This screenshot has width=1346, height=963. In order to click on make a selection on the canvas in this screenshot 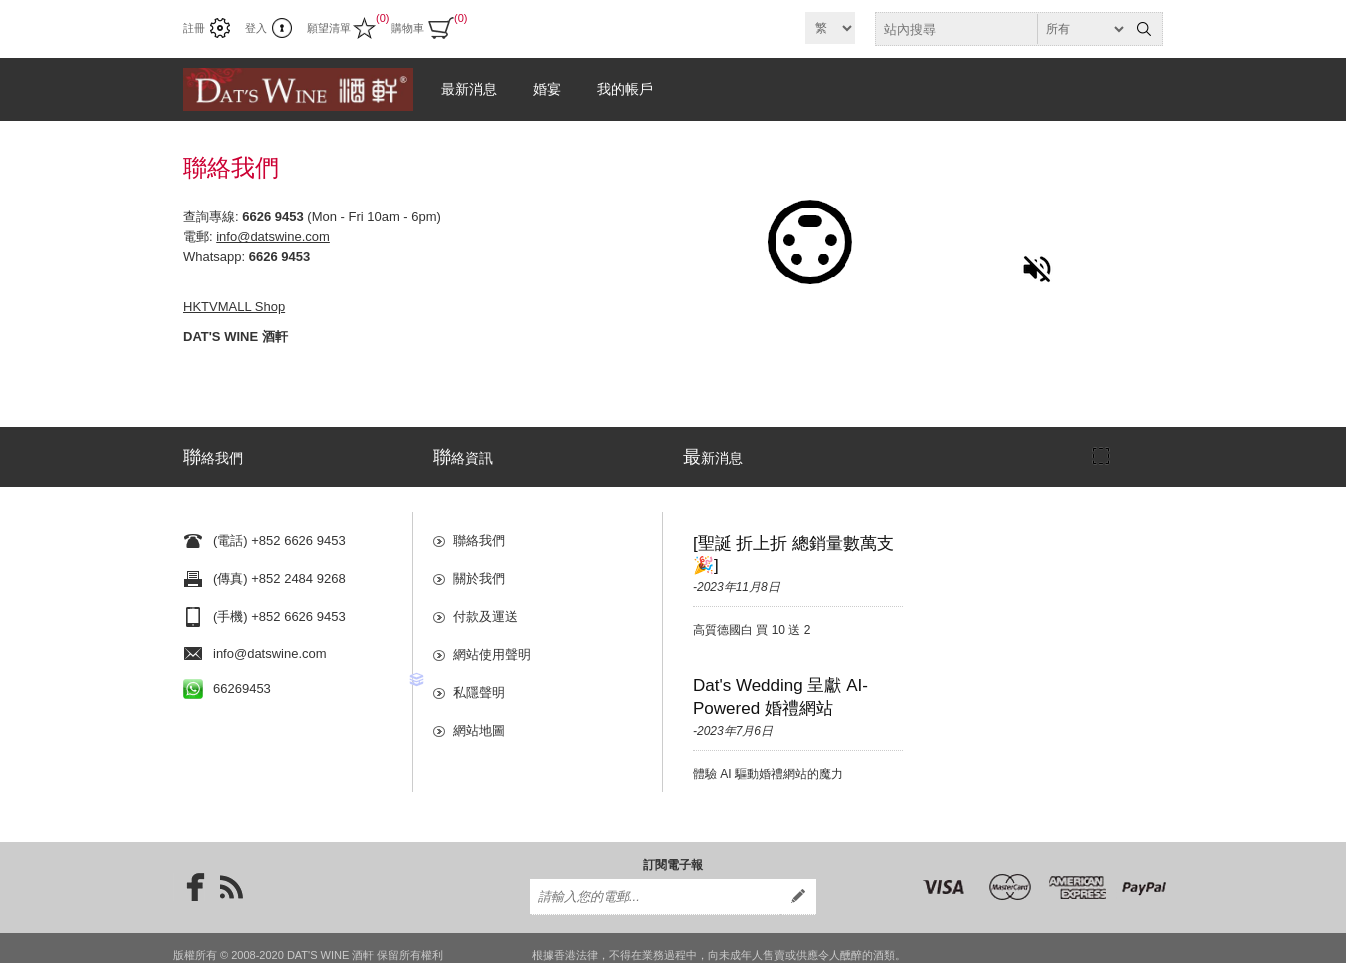, I will do `click(1101, 456)`.